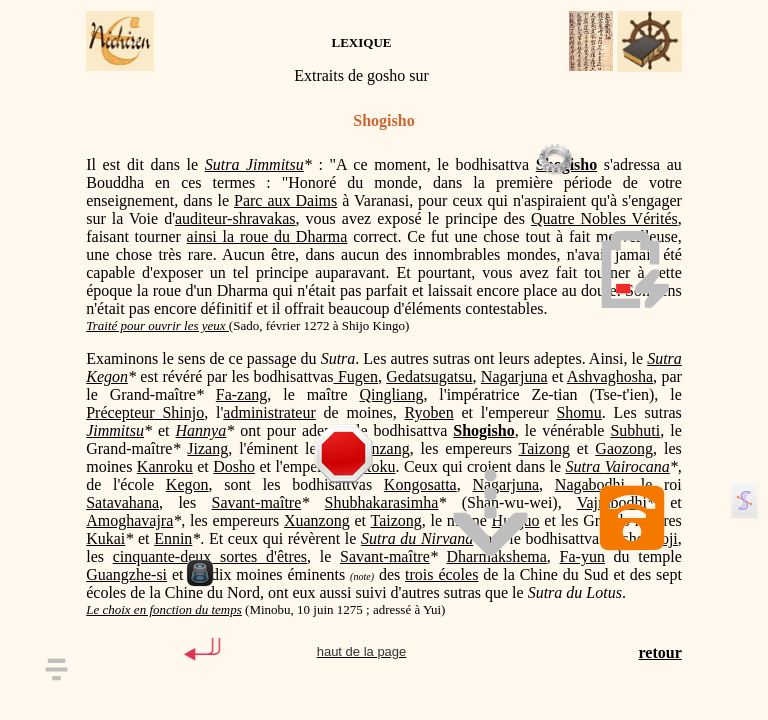 The image size is (768, 720). I want to click on access system settings and preferences, so click(555, 158).